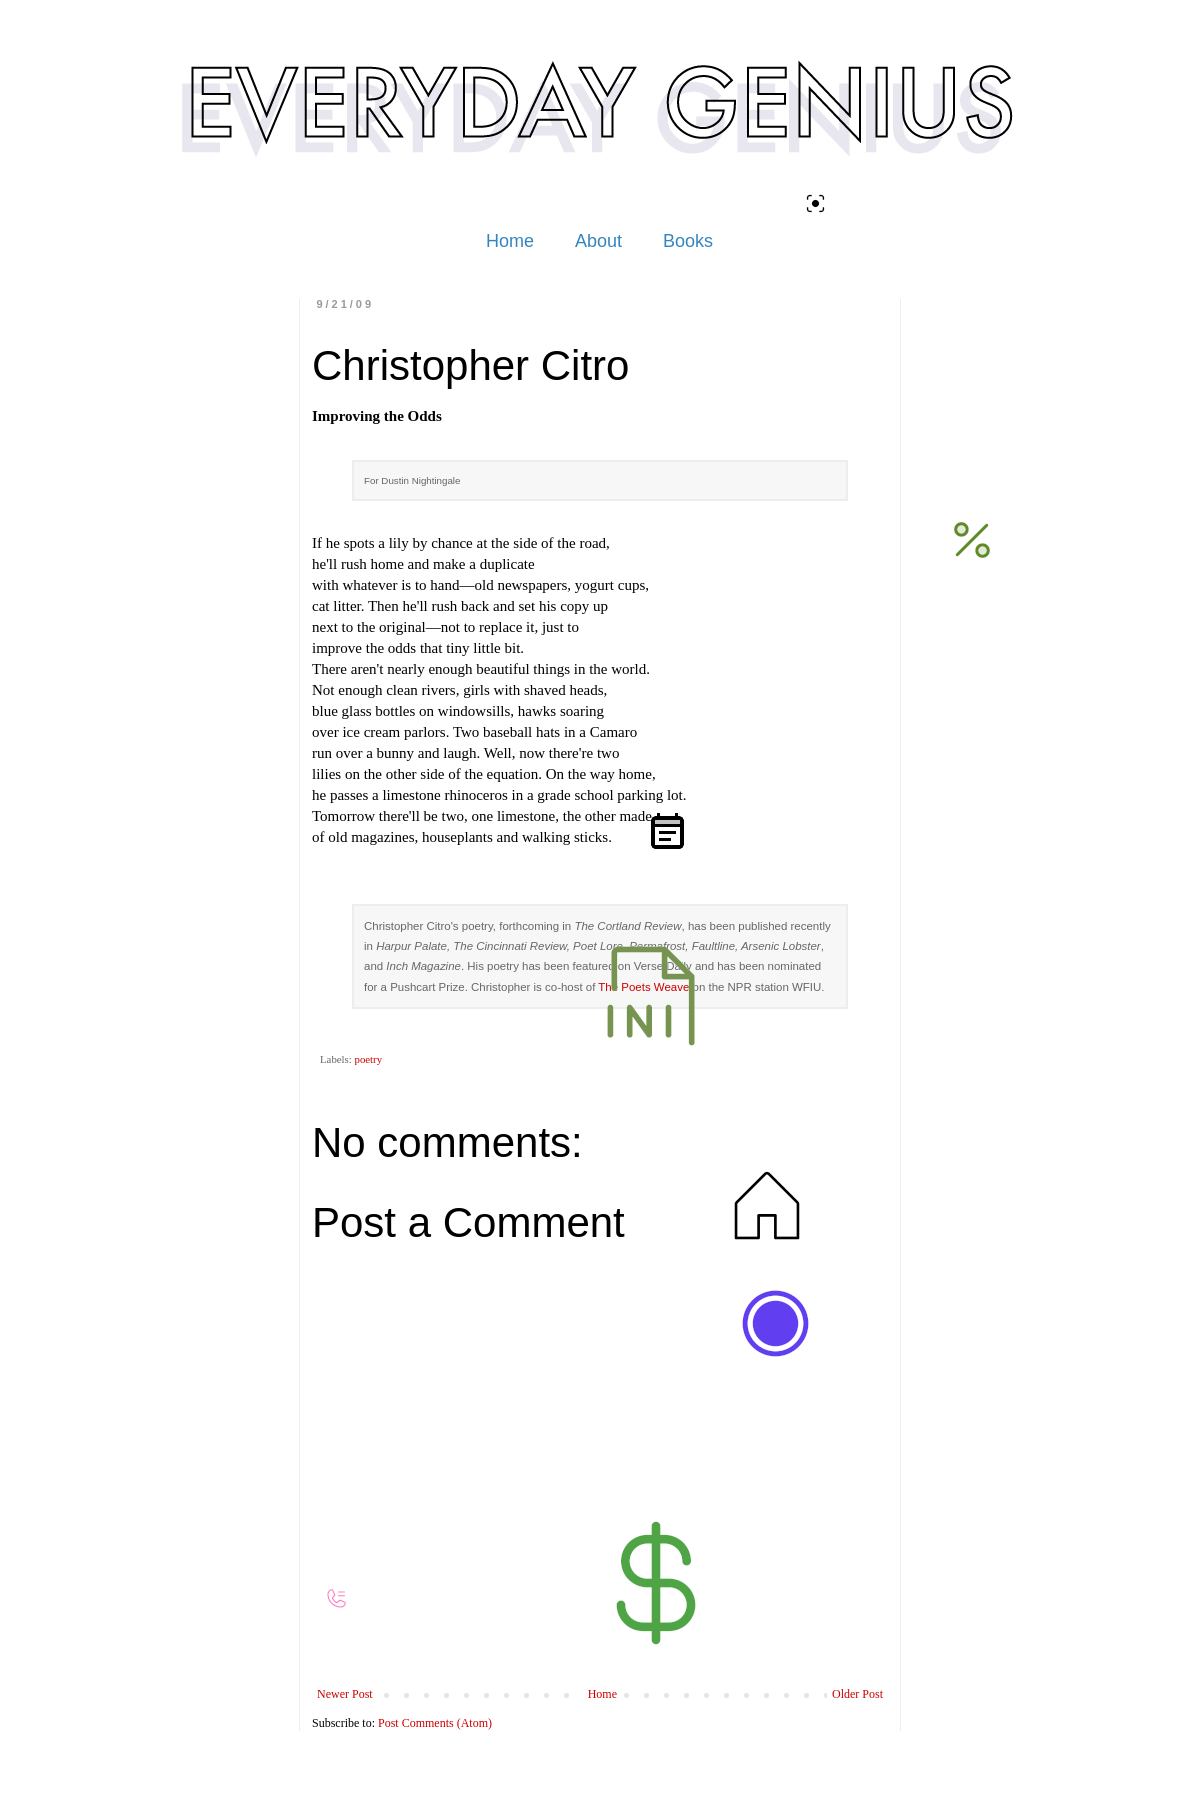 The height and width of the screenshot is (1806, 1200). I want to click on view pricing or payment options, so click(656, 1583).